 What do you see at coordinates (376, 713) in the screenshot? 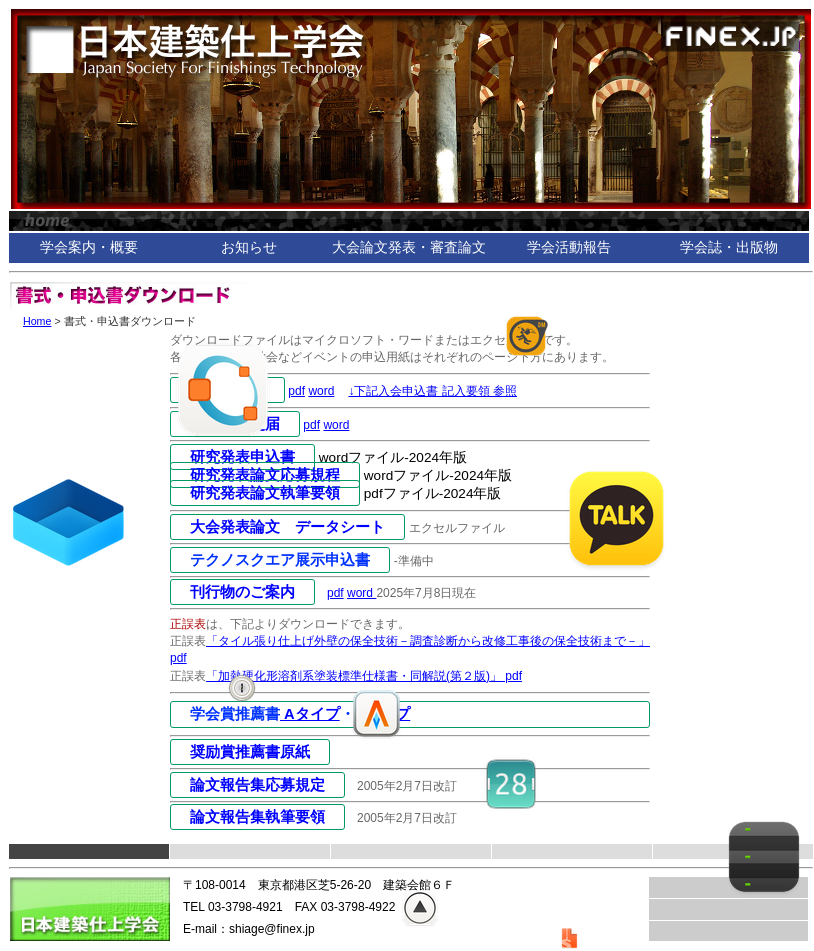
I see `open alacritty terminal emulator` at bounding box center [376, 713].